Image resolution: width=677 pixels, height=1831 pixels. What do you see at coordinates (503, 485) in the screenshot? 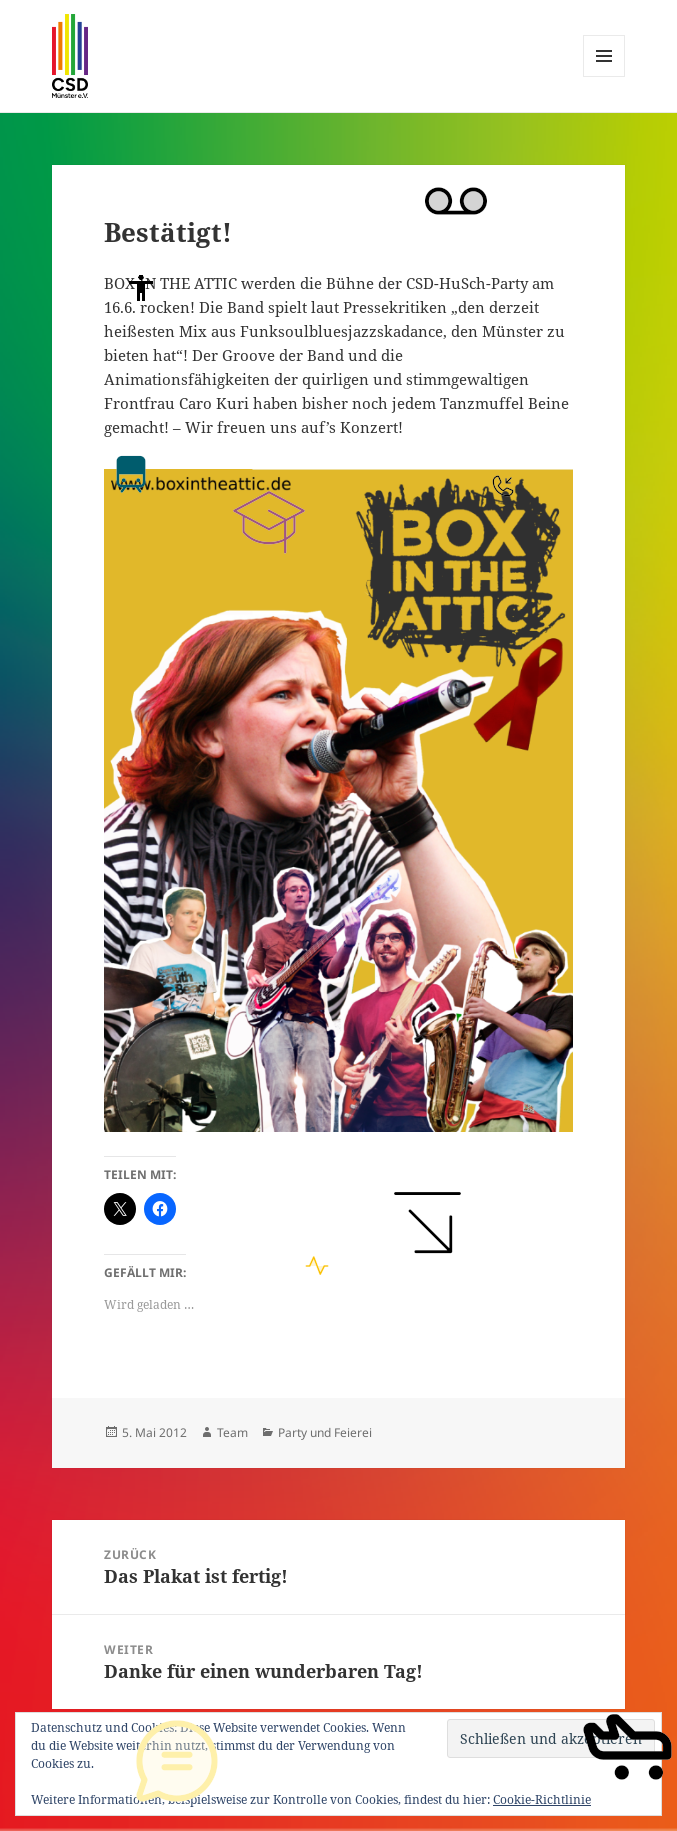
I see `incoming call notification` at bounding box center [503, 485].